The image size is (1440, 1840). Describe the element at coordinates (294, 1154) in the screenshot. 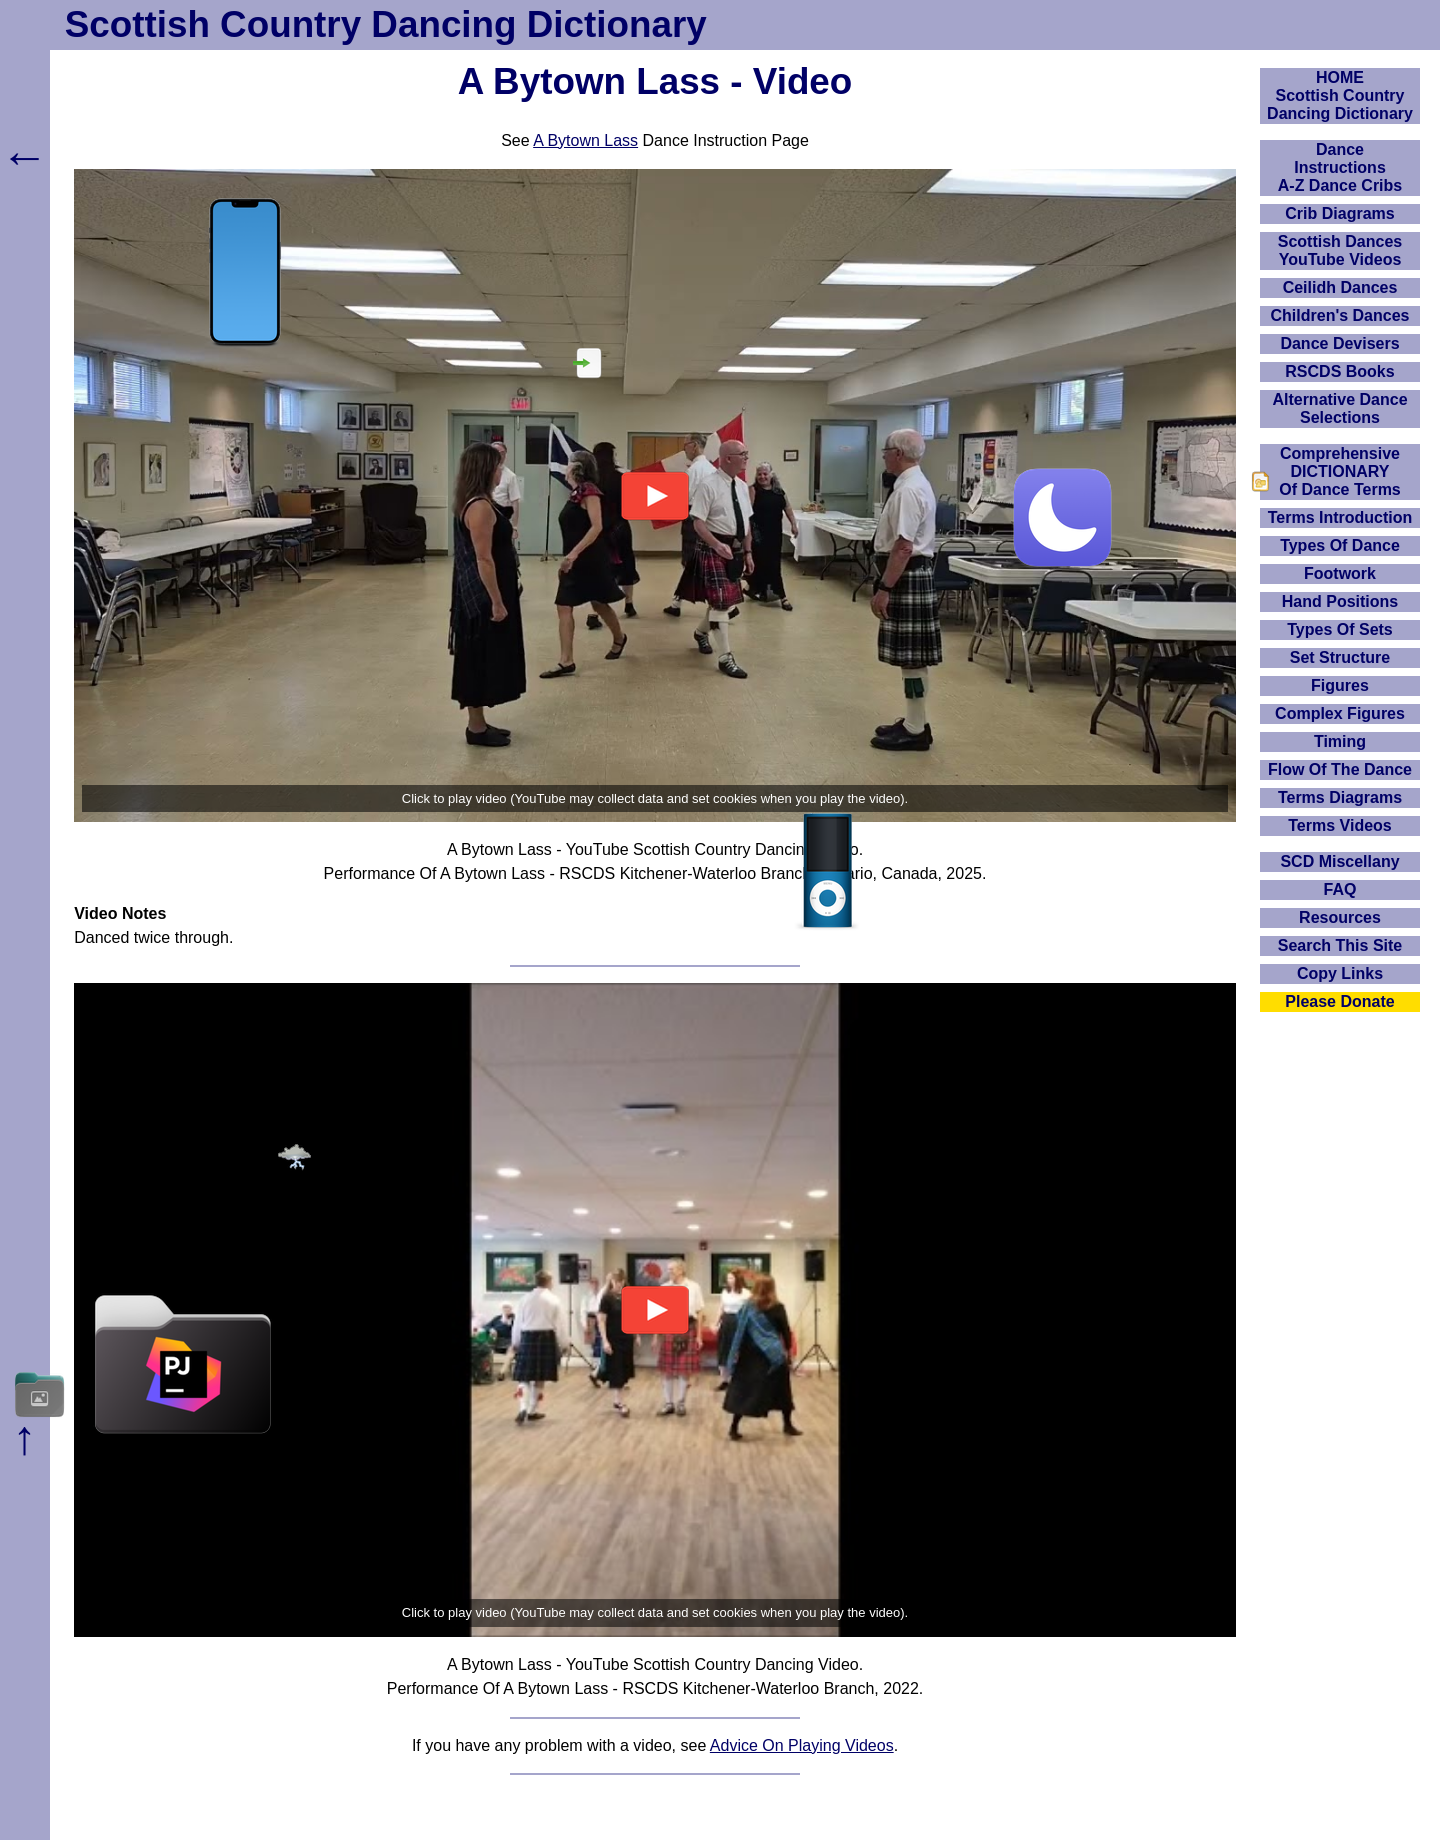

I see `indicates stormy weather conditions` at that location.